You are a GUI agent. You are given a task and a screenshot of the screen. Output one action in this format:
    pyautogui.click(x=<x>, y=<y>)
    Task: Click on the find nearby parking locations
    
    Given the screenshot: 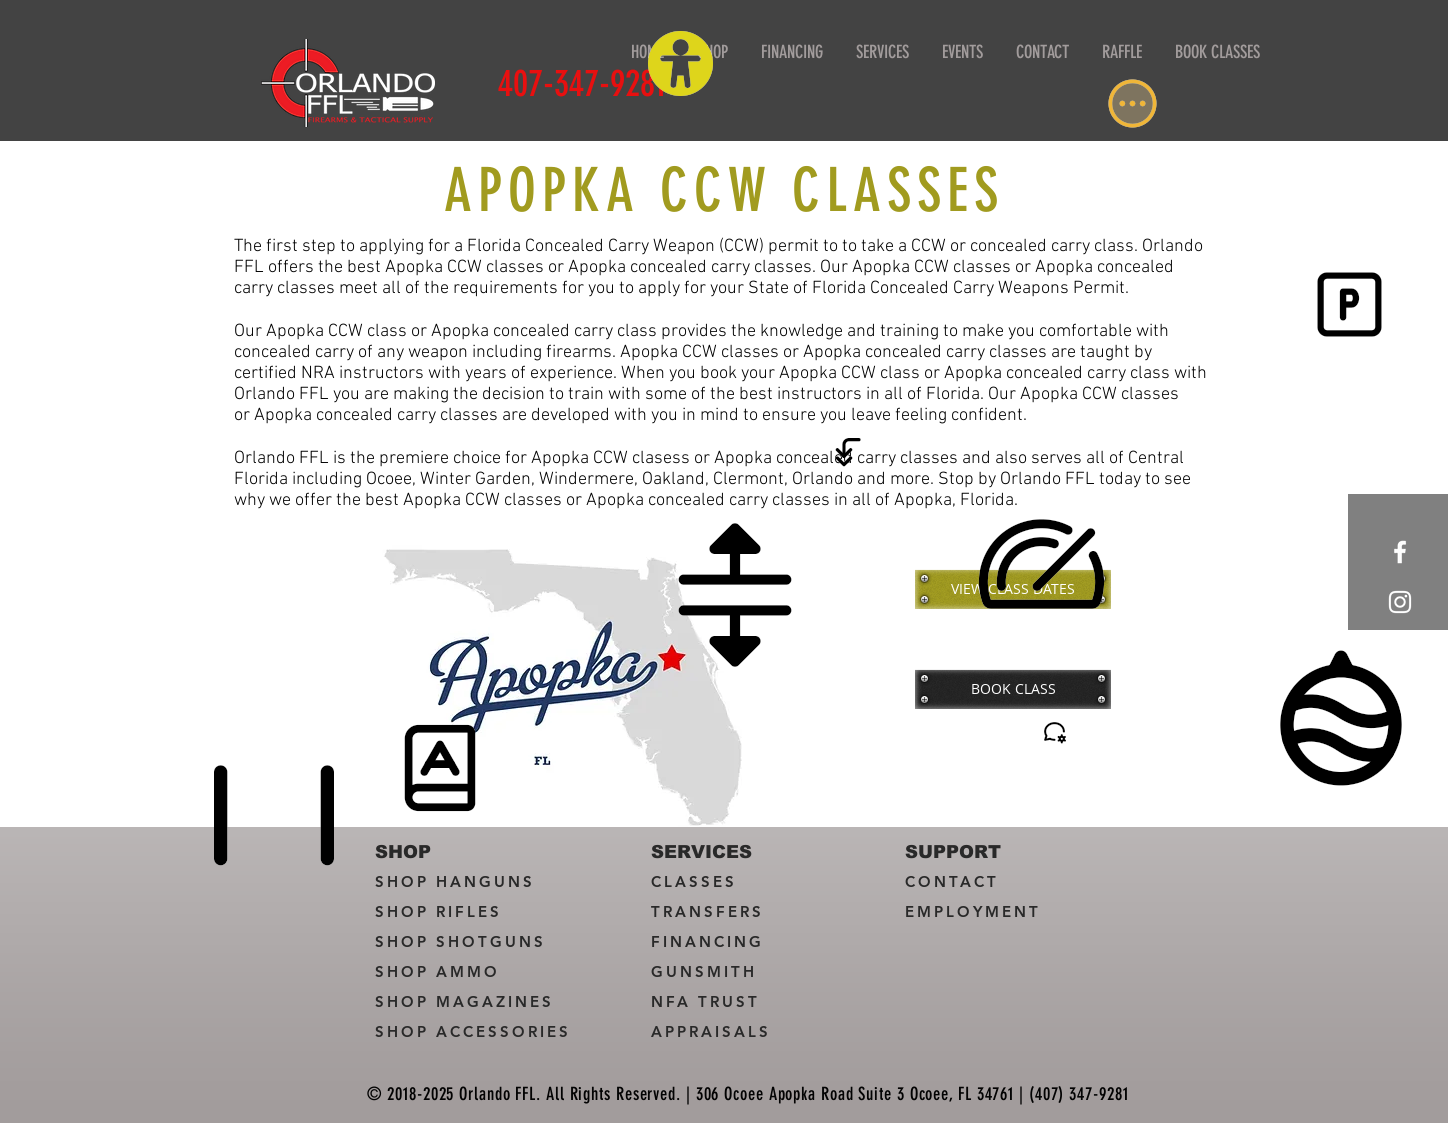 What is the action you would take?
    pyautogui.click(x=1349, y=304)
    